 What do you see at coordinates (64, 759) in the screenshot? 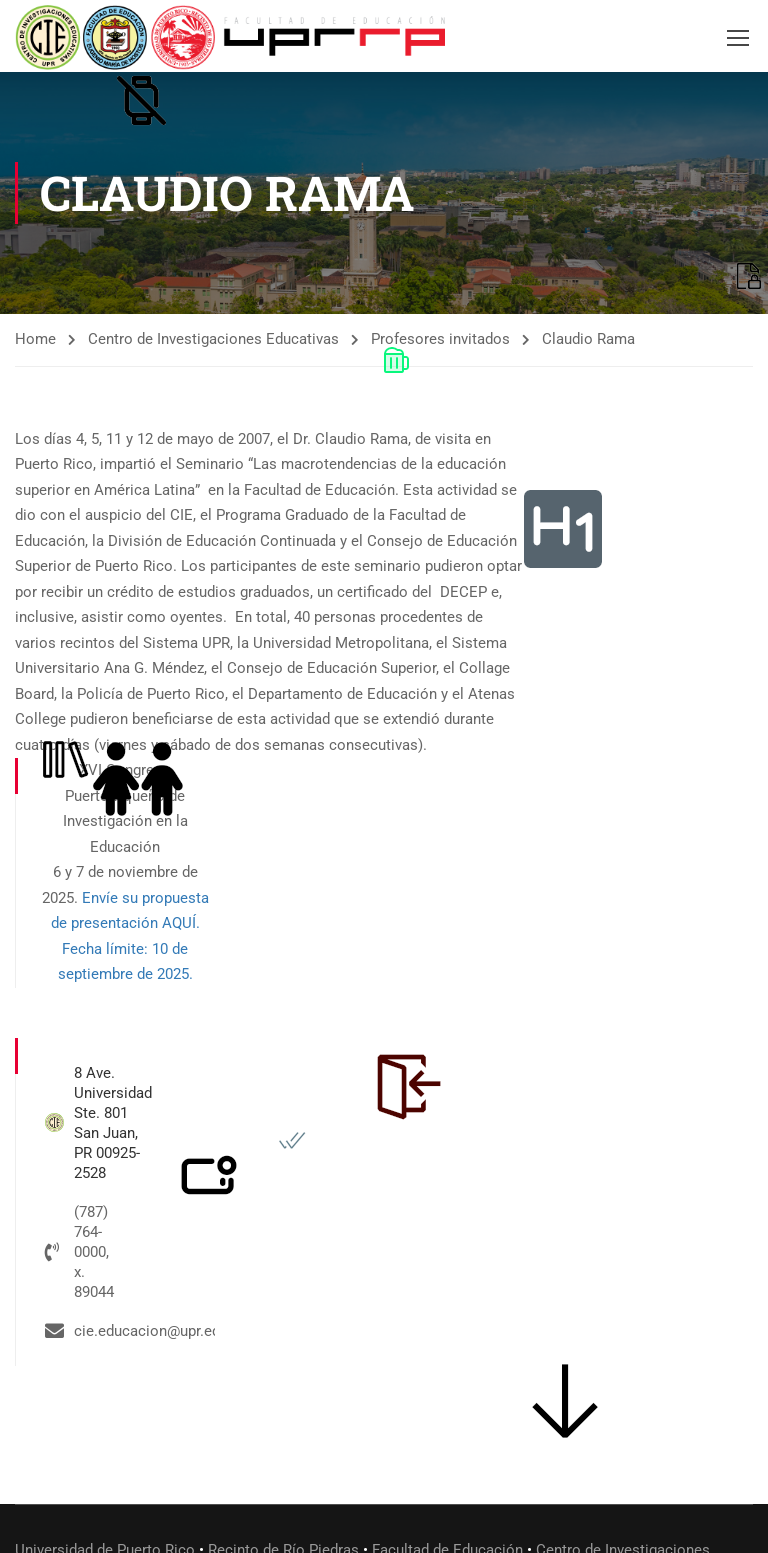
I see `access your saved library or collection` at bounding box center [64, 759].